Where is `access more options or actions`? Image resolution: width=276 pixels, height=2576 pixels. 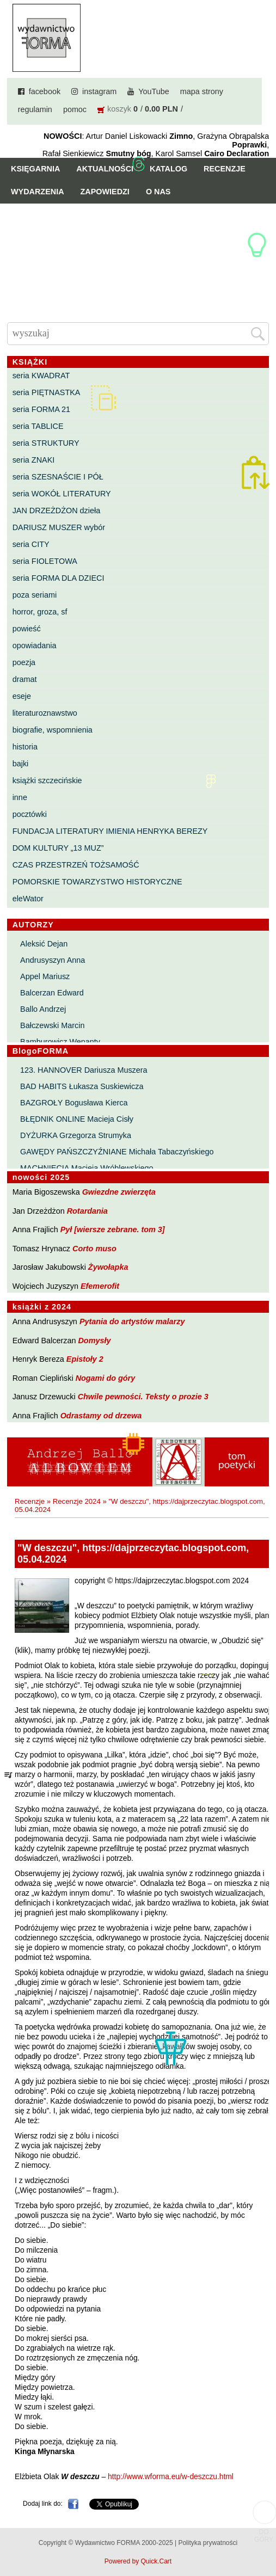
access more options or actions is located at coordinates (207, 1675).